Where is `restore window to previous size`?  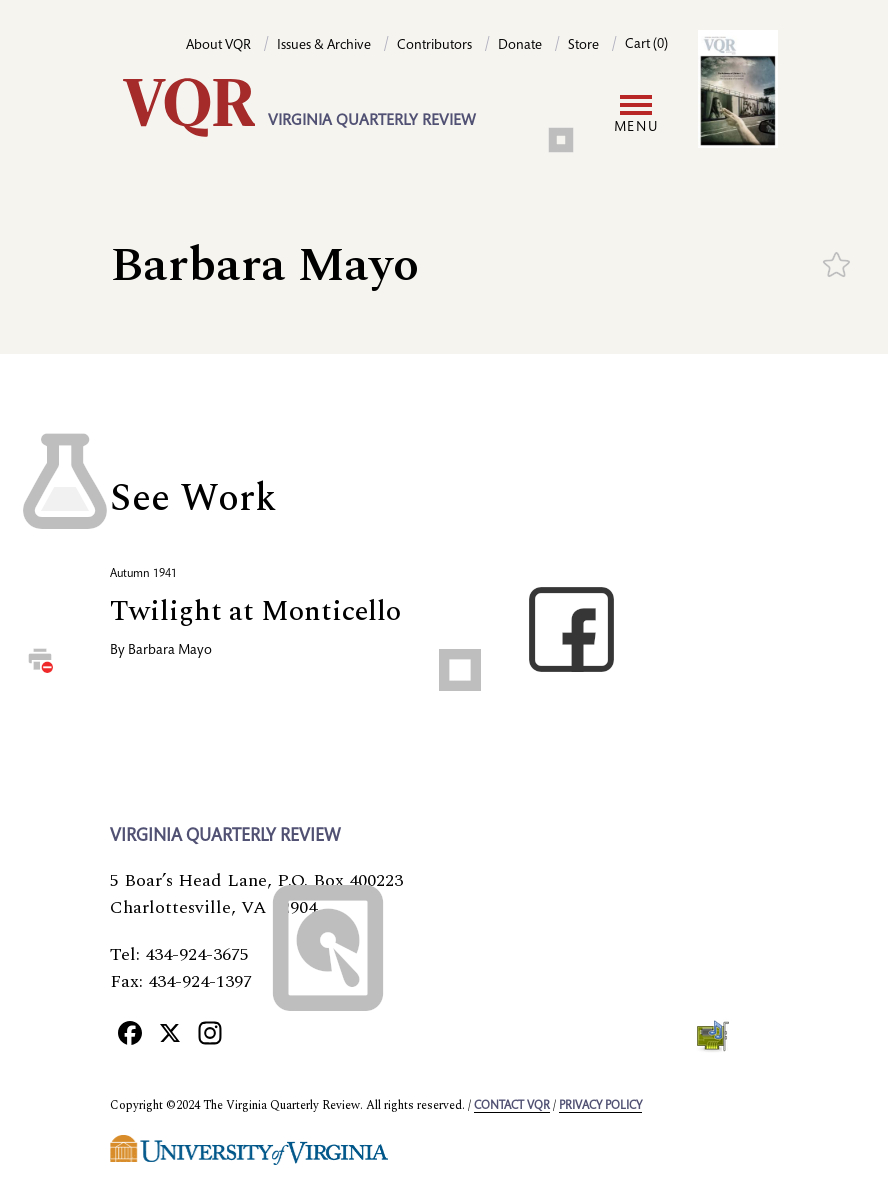
restore window to previous size is located at coordinates (561, 140).